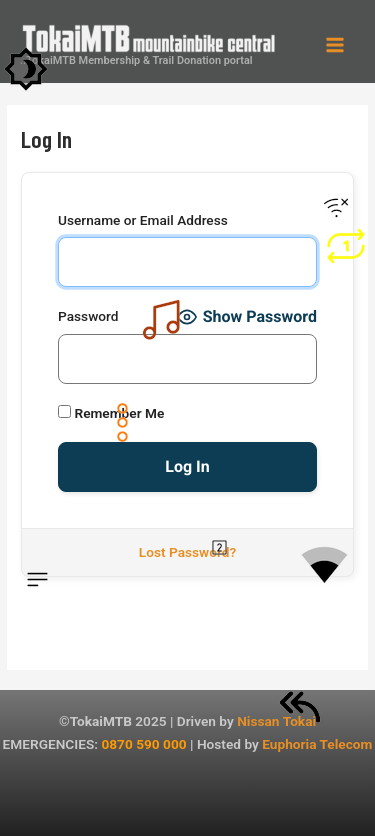  I want to click on indicates weak wifi signal strength, so click(324, 564).